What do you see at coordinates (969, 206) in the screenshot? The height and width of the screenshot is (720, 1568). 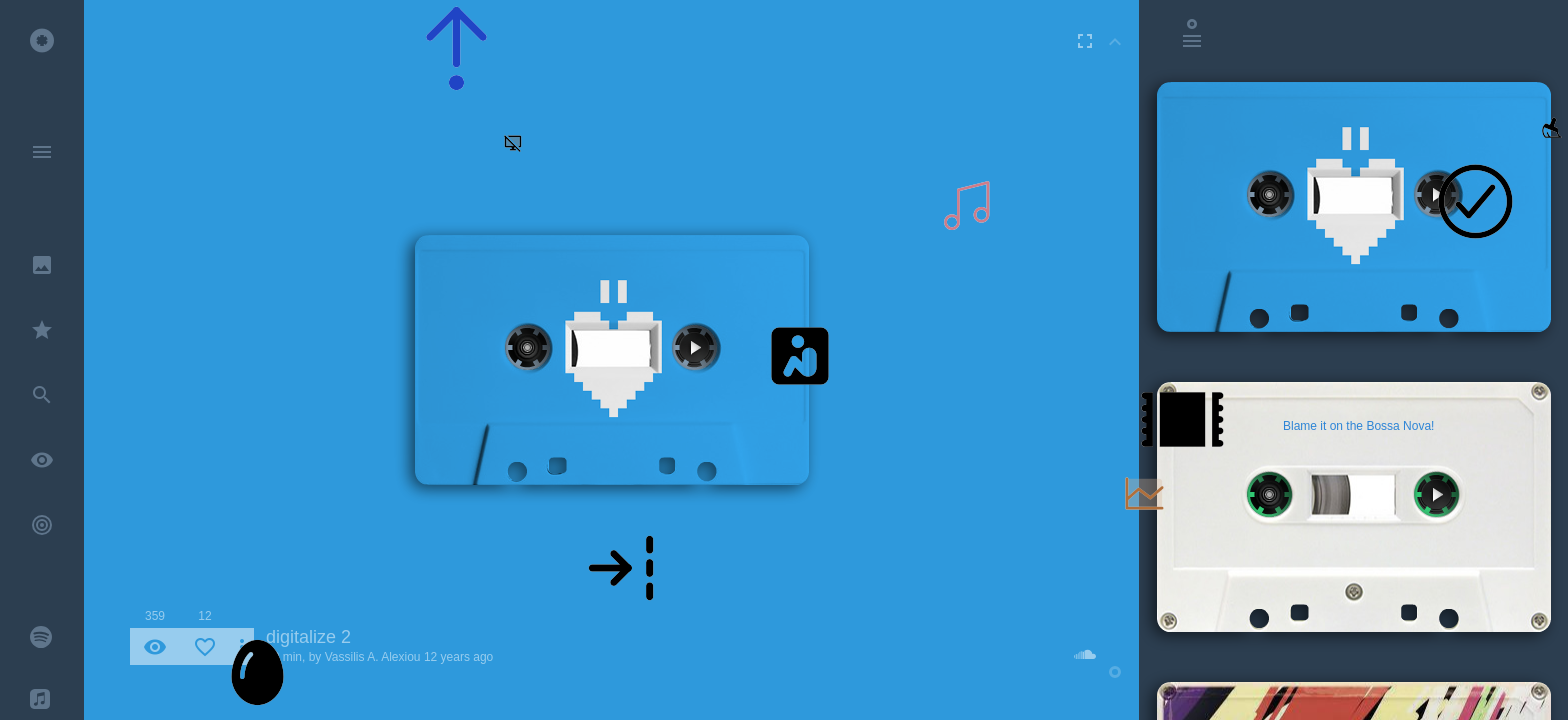 I see `access music or audio player` at bounding box center [969, 206].